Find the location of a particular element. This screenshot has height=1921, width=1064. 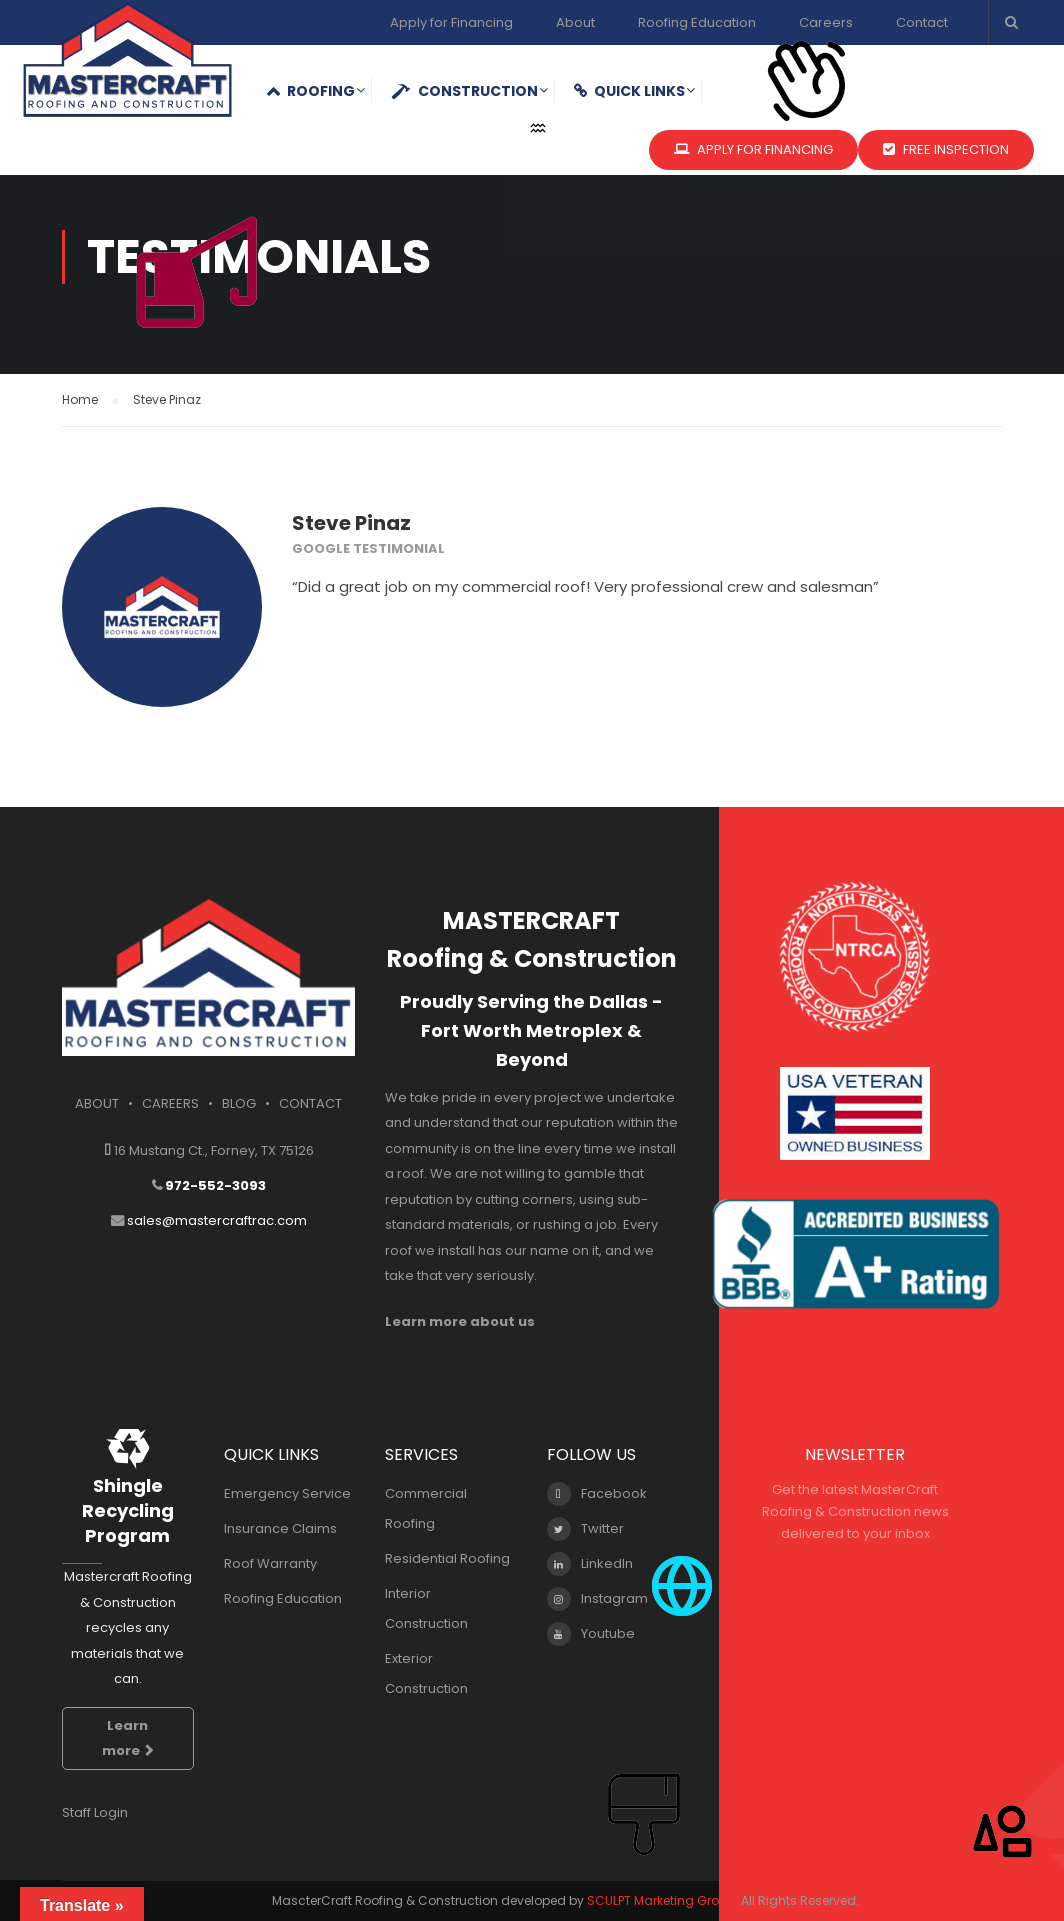

access shape tools or drawing options is located at coordinates (1003, 1833).